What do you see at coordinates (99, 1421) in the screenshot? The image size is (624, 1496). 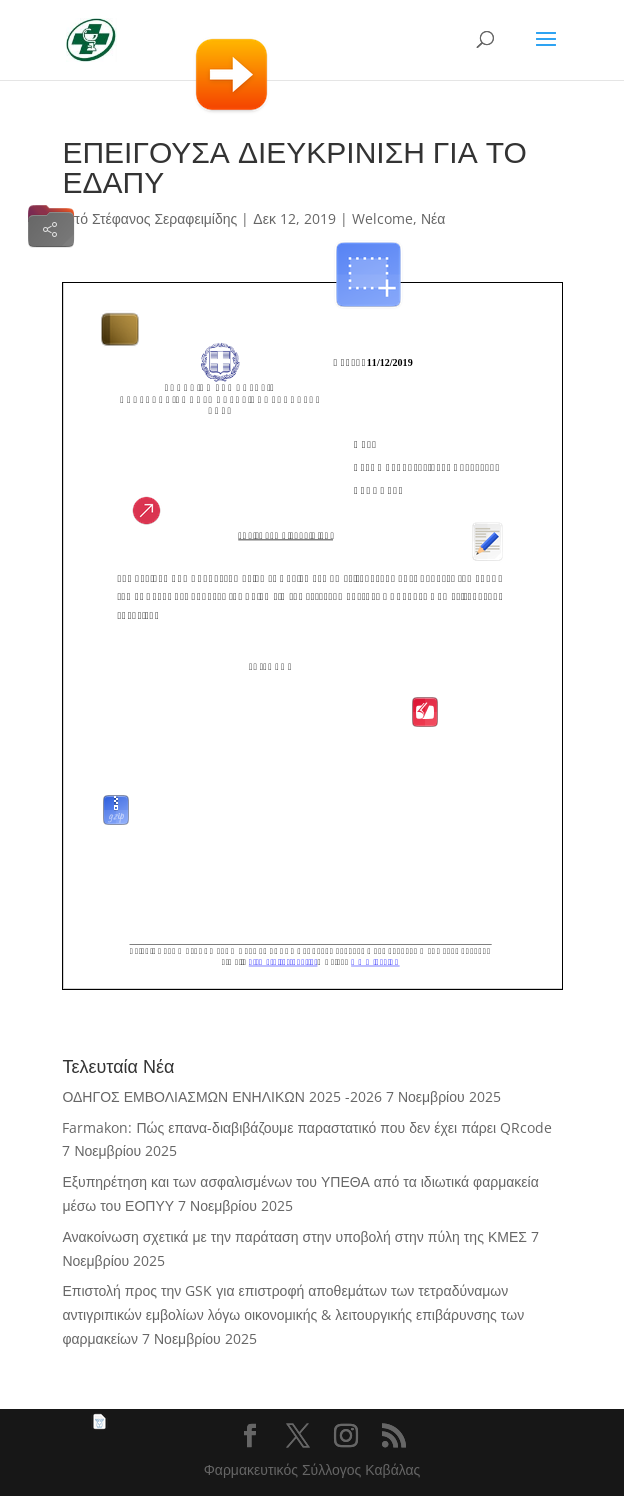 I see `a perl programming language file` at bounding box center [99, 1421].